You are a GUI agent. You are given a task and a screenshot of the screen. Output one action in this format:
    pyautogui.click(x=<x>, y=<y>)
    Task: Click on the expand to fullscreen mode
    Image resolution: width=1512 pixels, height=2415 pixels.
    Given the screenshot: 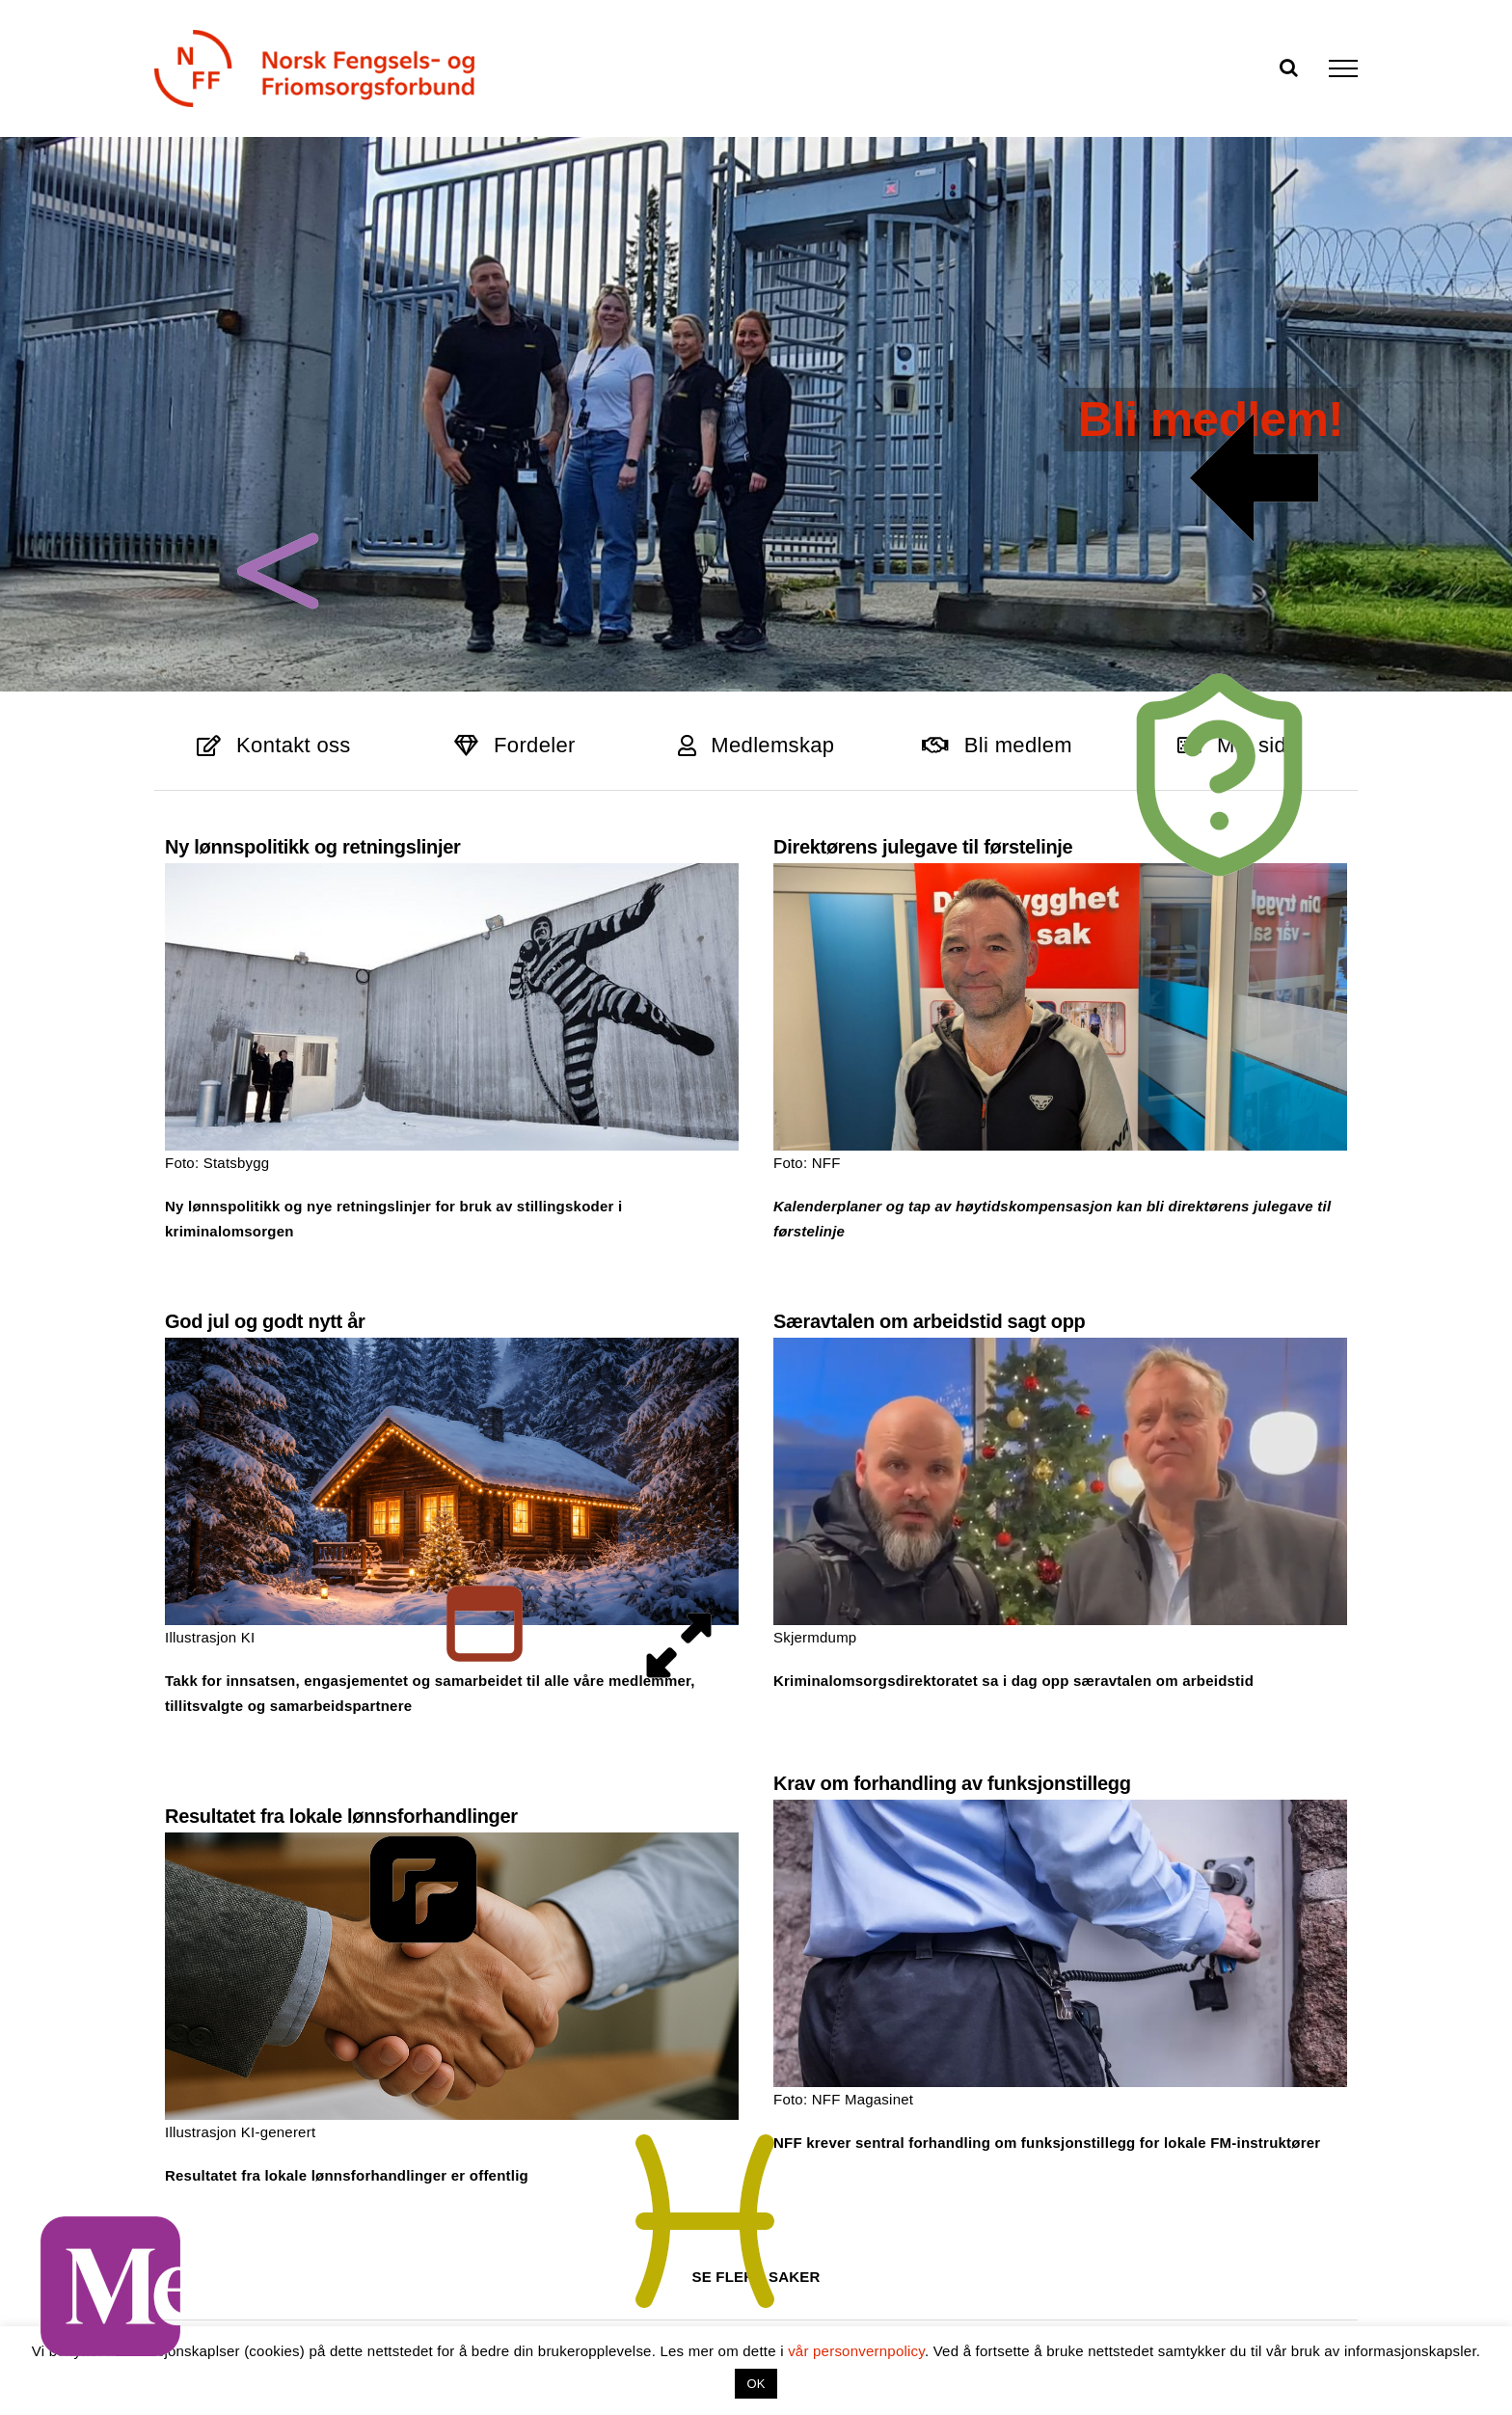 What is the action you would take?
    pyautogui.click(x=679, y=1645)
    